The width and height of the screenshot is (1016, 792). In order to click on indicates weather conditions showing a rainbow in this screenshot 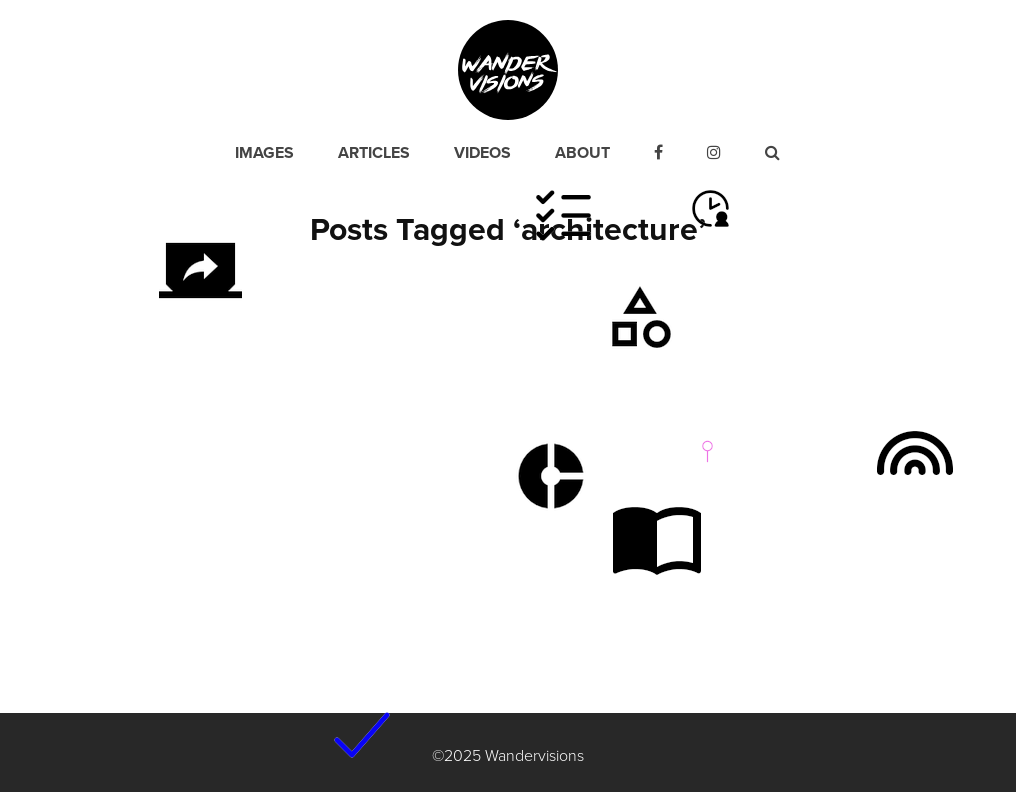, I will do `click(915, 456)`.